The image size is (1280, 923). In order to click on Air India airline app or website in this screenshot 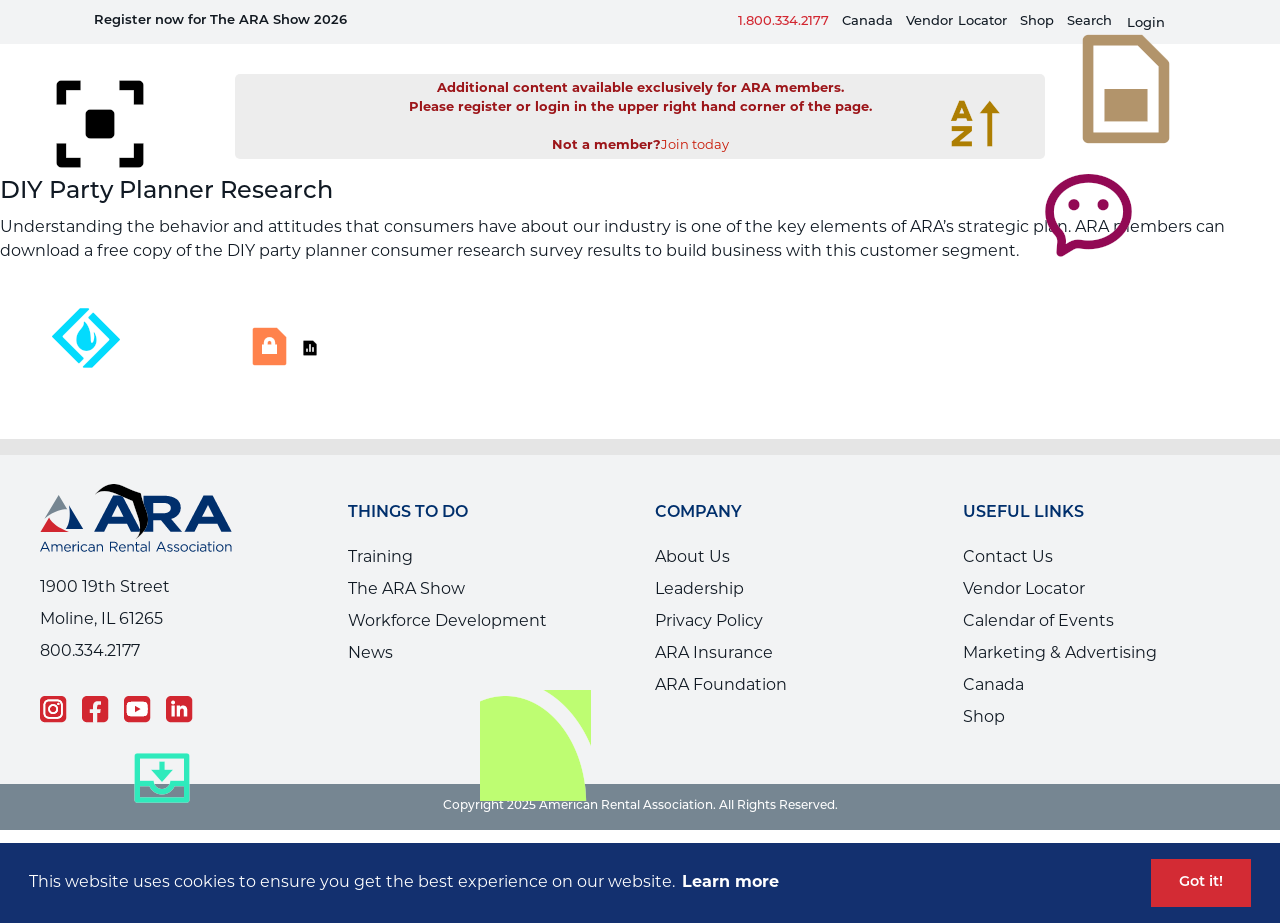, I will do `click(121, 511)`.